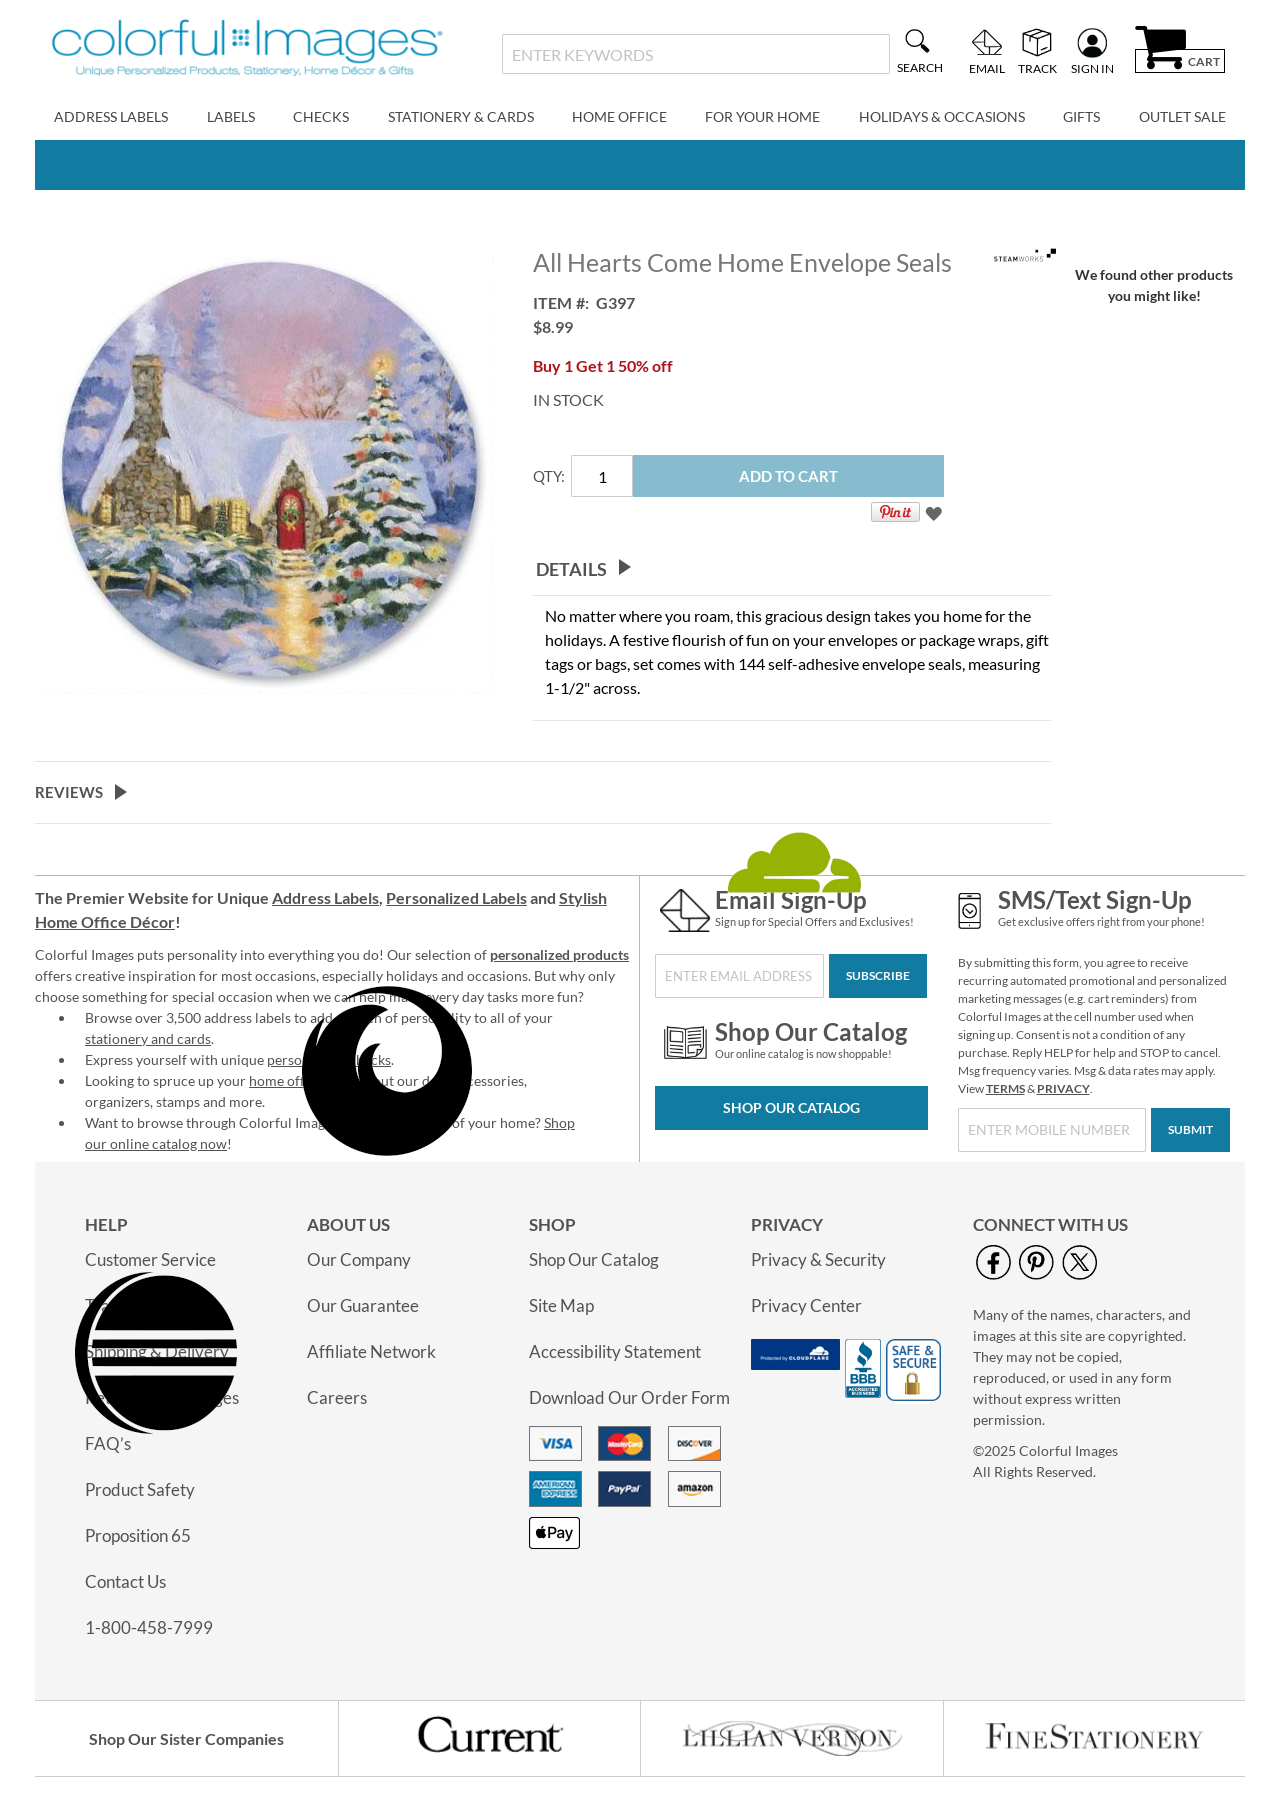 Image resolution: width=1280 pixels, height=1802 pixels. I want to click on open Eclipse IDE application, so click(156, 1353).